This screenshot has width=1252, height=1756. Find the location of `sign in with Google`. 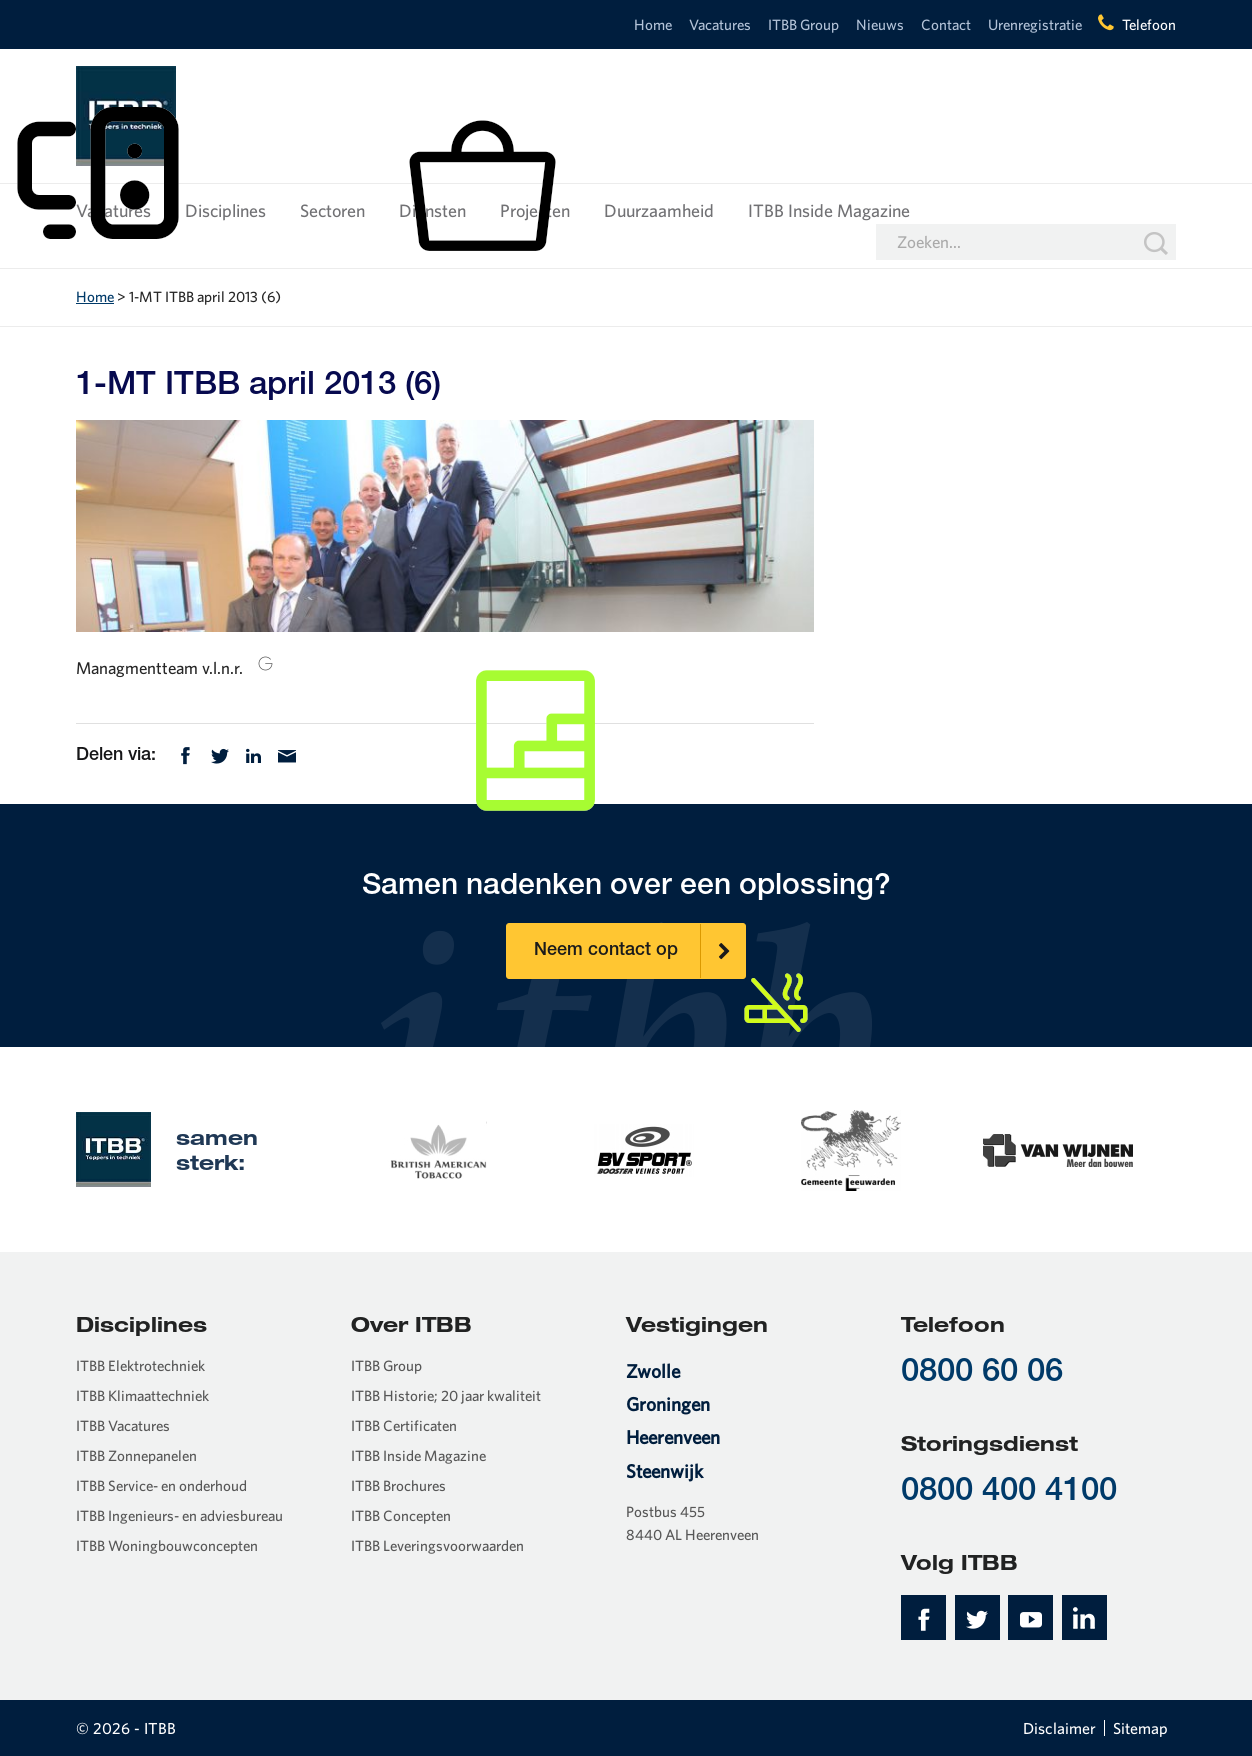

sign in with Google is located at coordinates (265, 663).